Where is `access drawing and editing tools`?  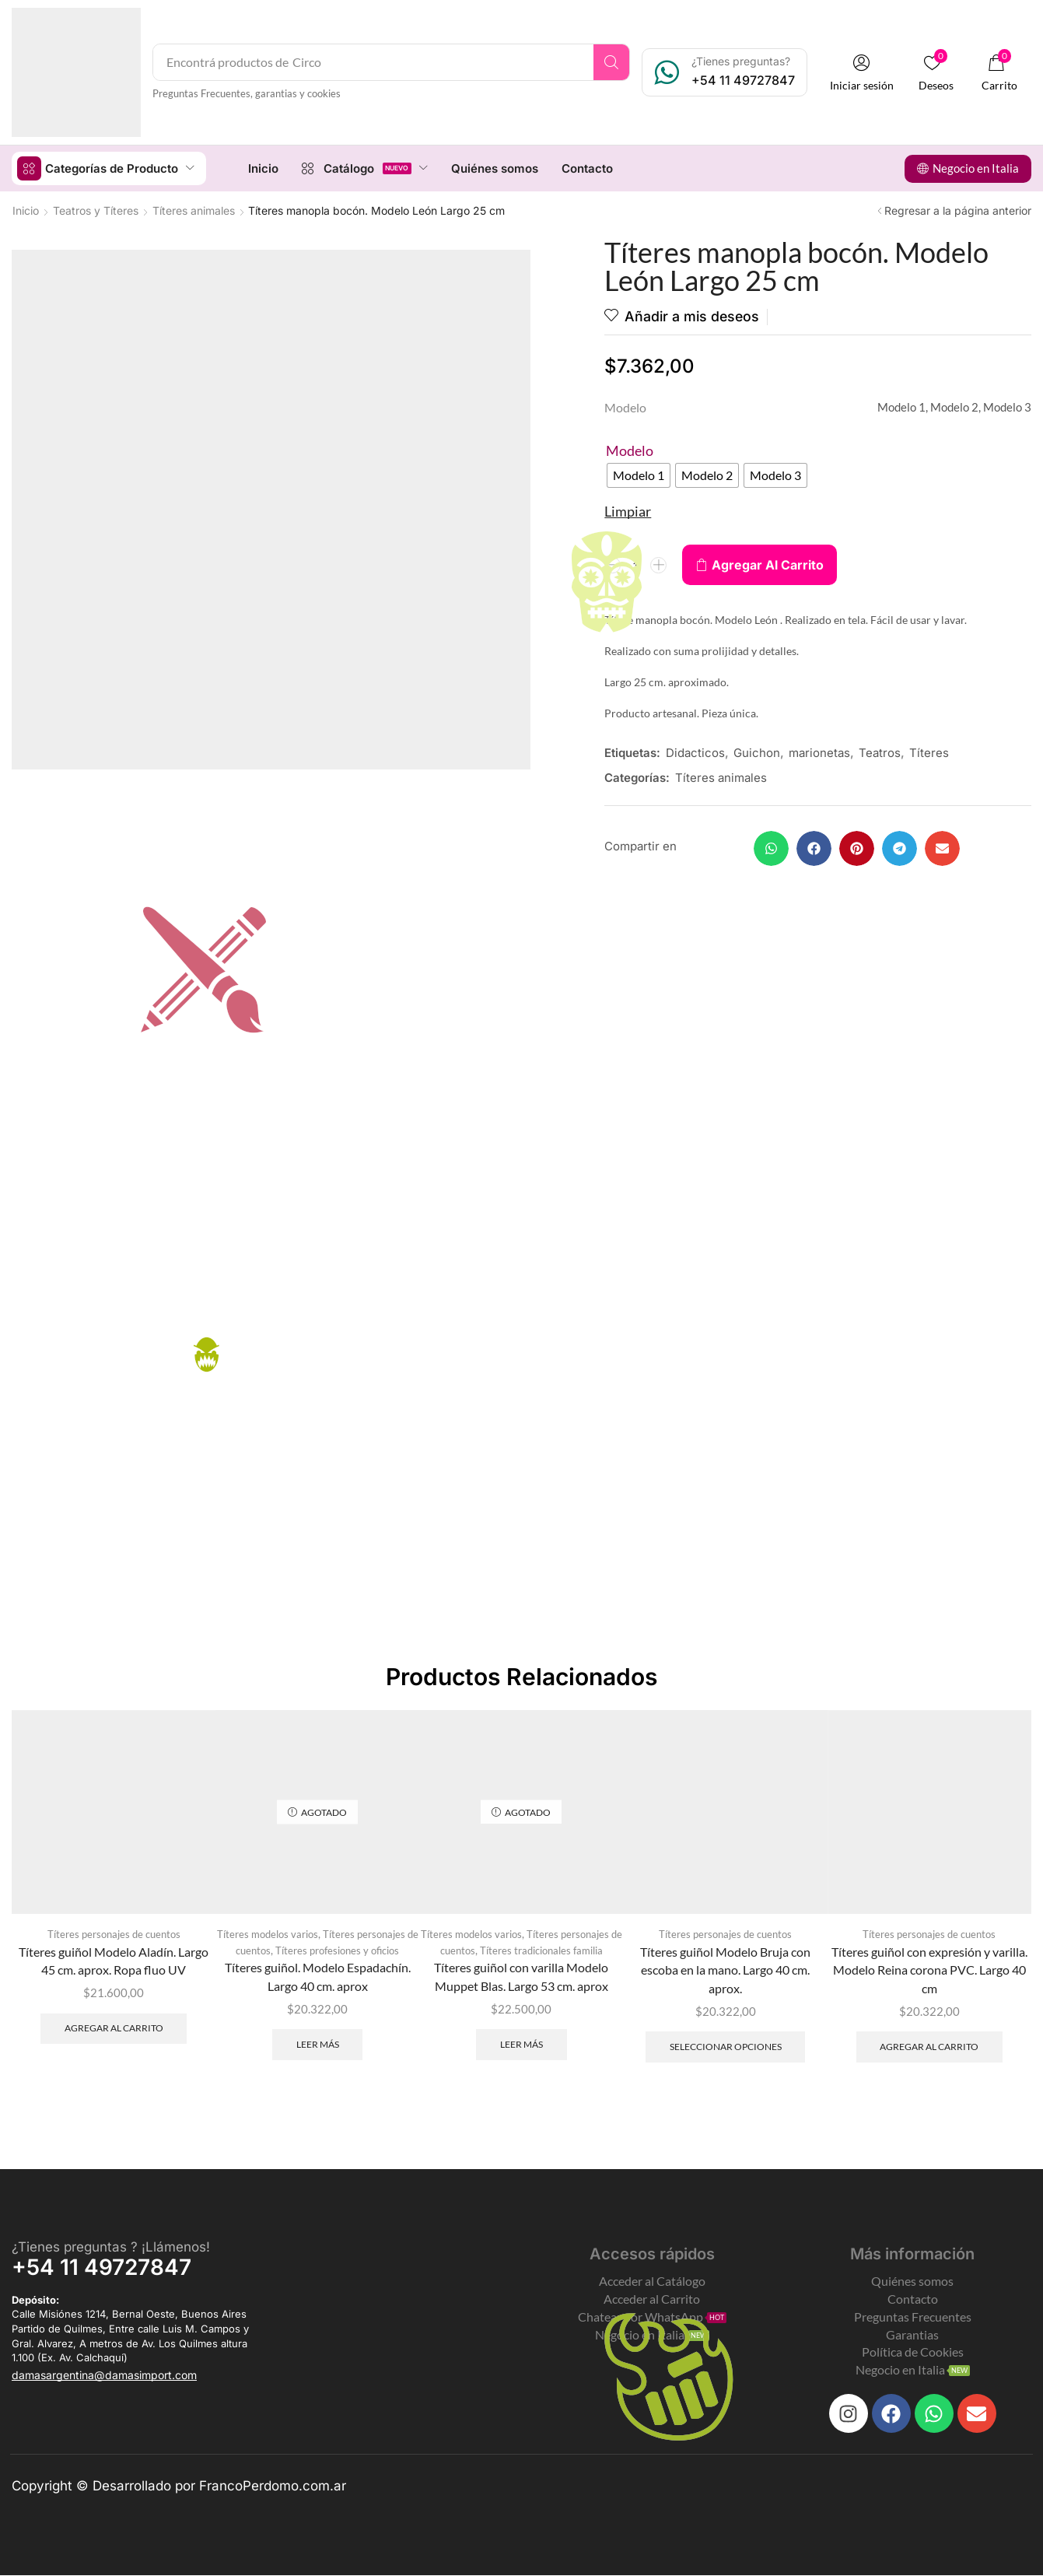
access drawing and editing tools is located at coordinates (203, 969).